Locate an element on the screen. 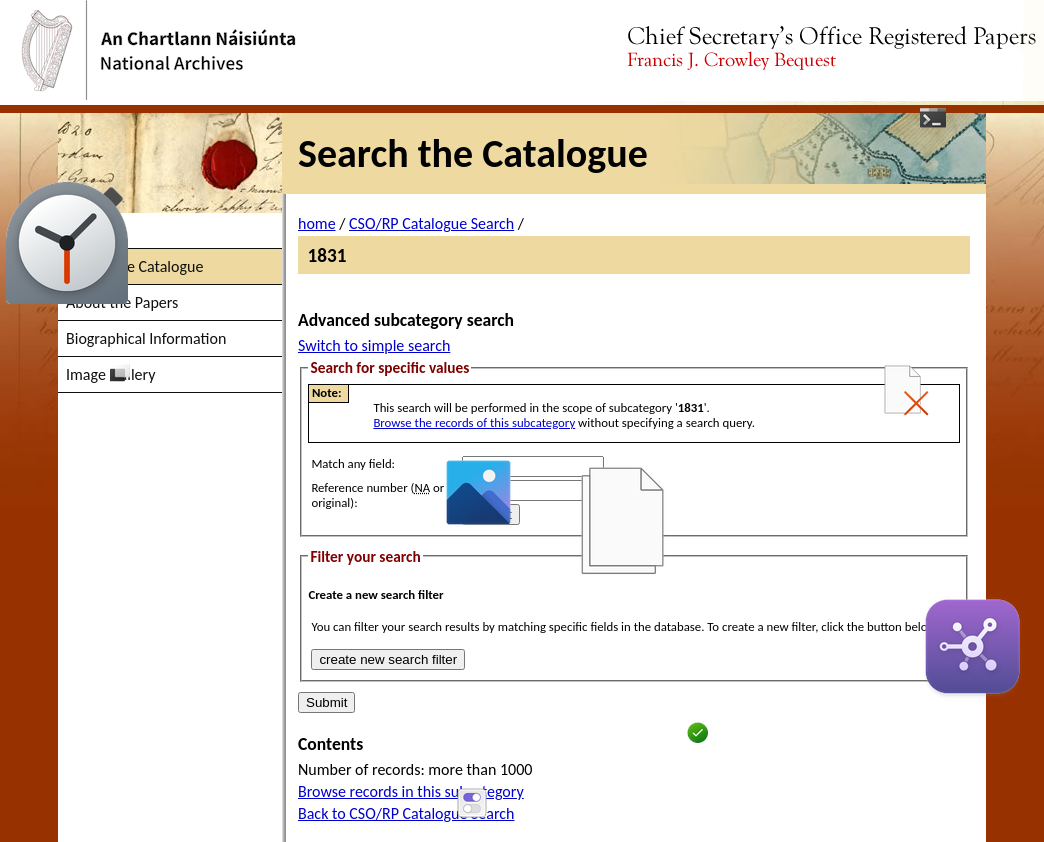 The image size is (1044, 842). open the terminal application is located at coordinates (933, 118).